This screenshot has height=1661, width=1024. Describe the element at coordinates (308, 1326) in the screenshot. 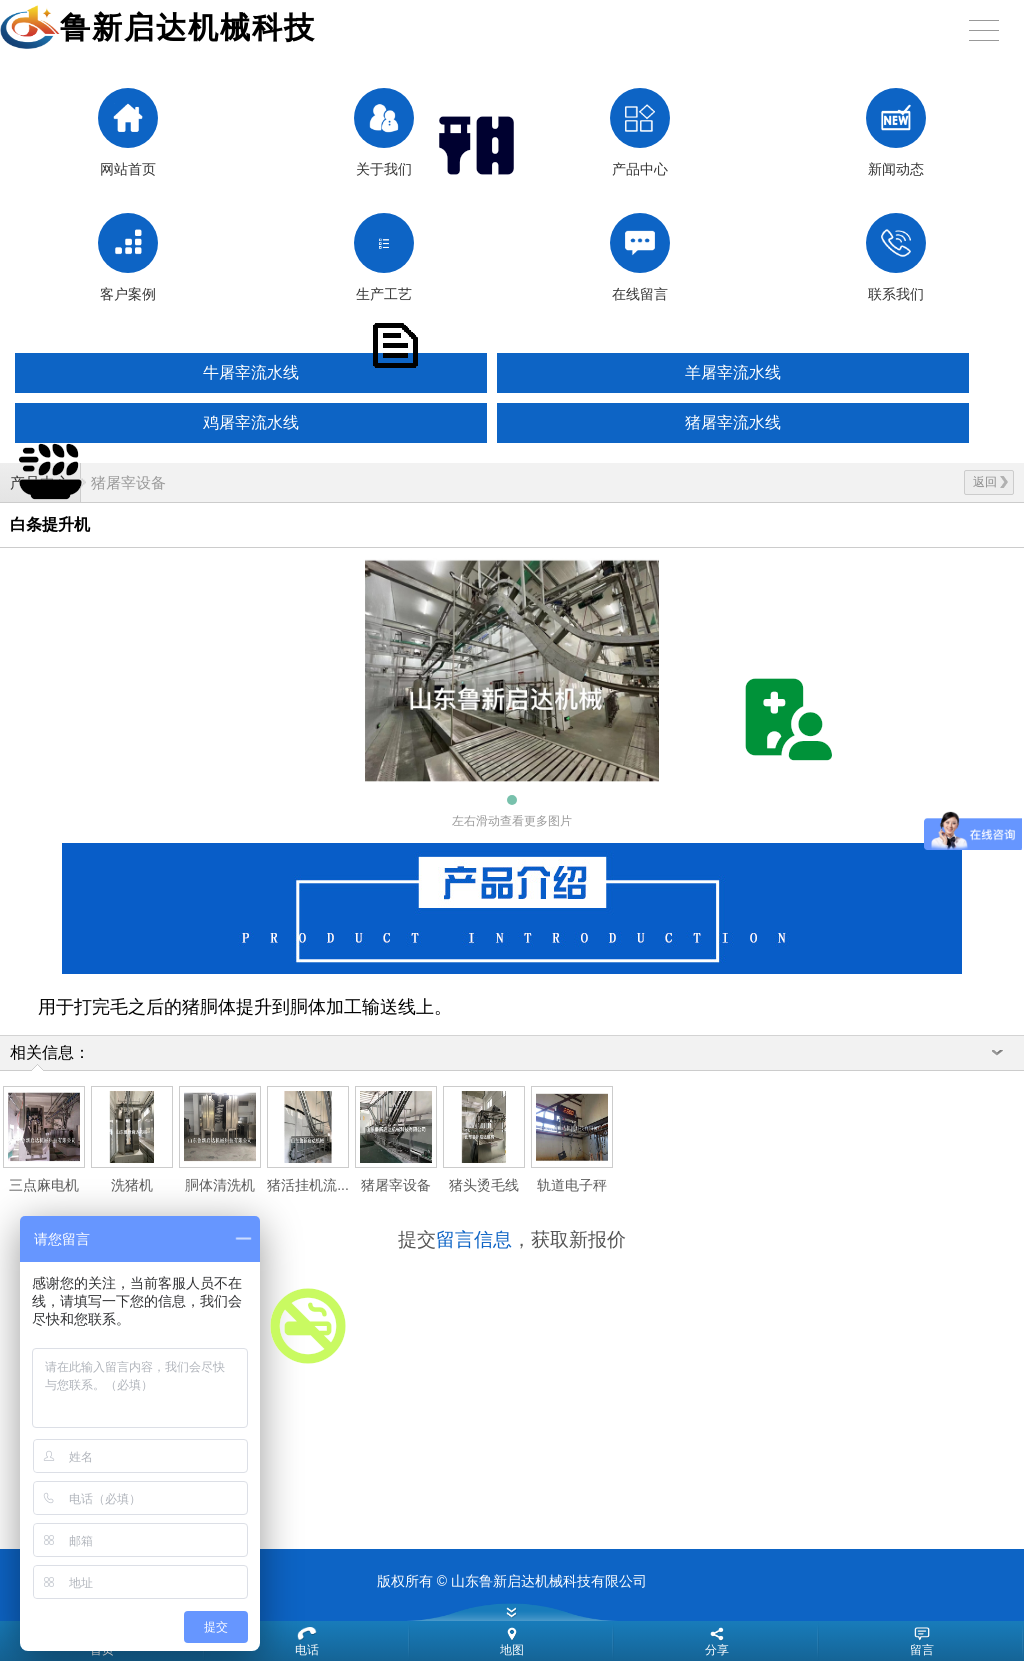

I see `indicates a no smoking zone or area` at that location.